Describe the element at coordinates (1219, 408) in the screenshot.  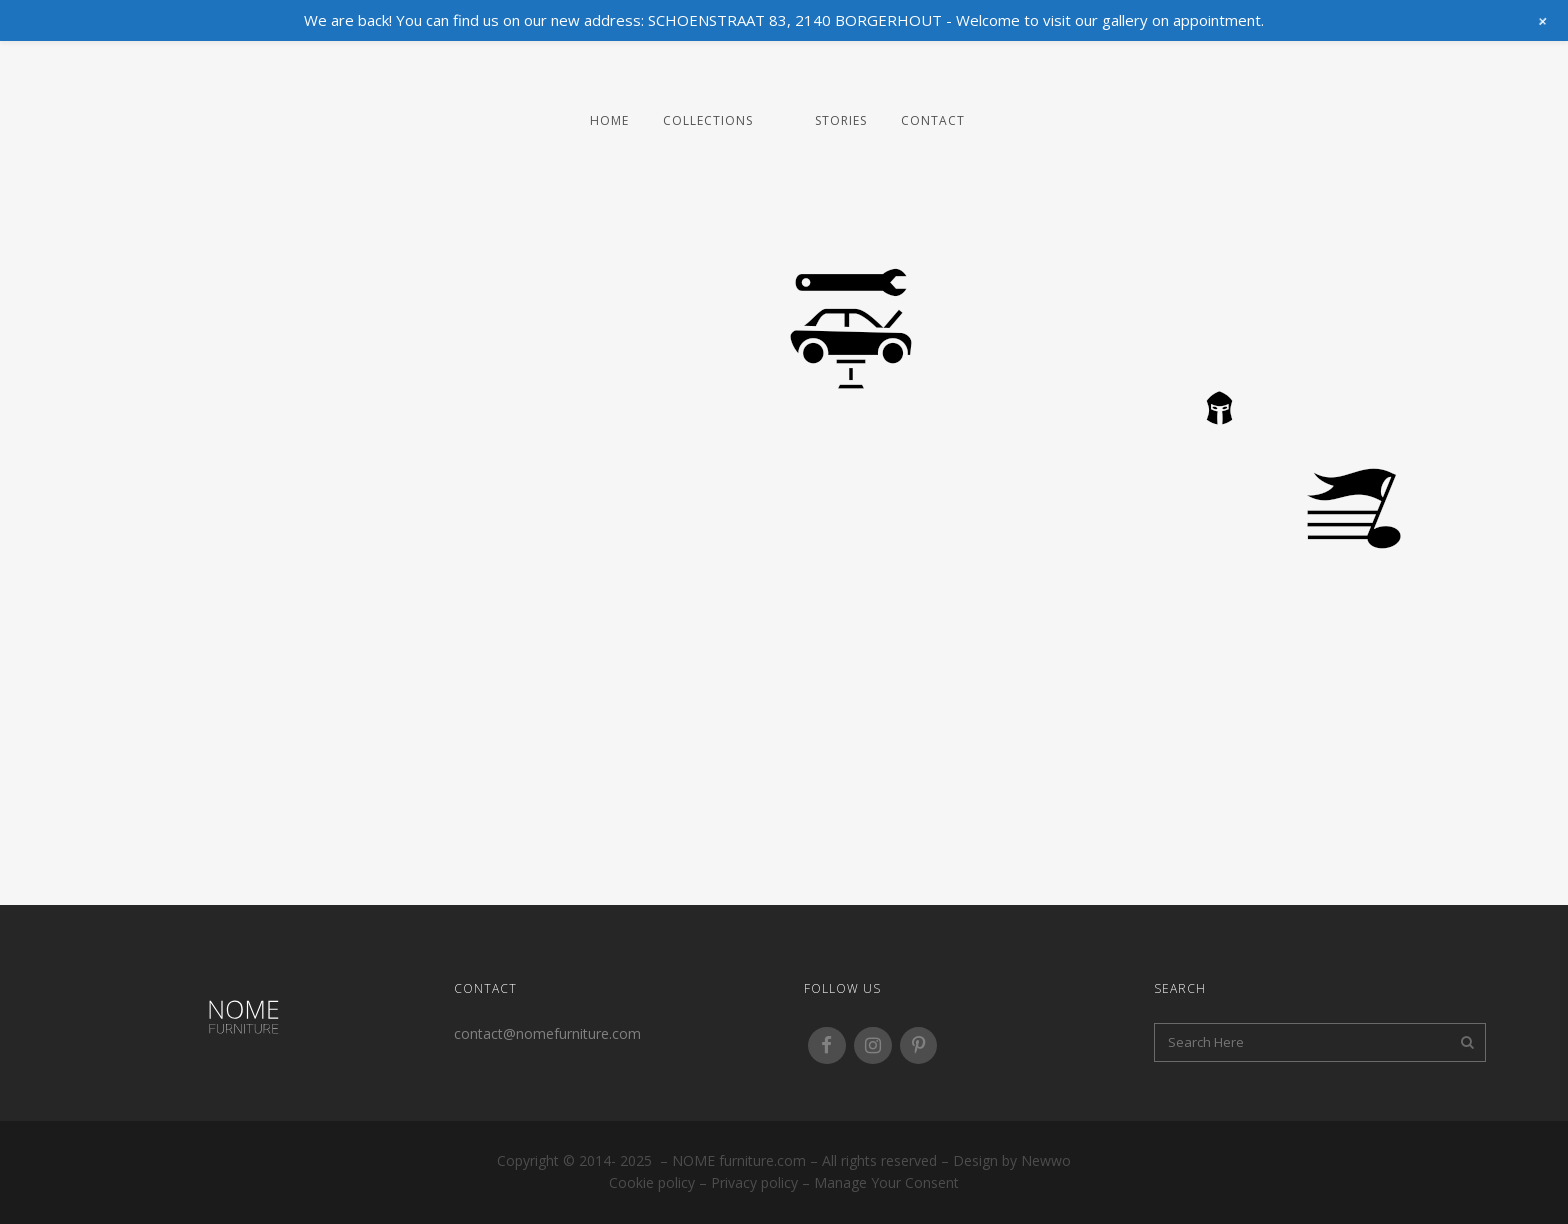
I see `select warrior or knight character class` at that location.